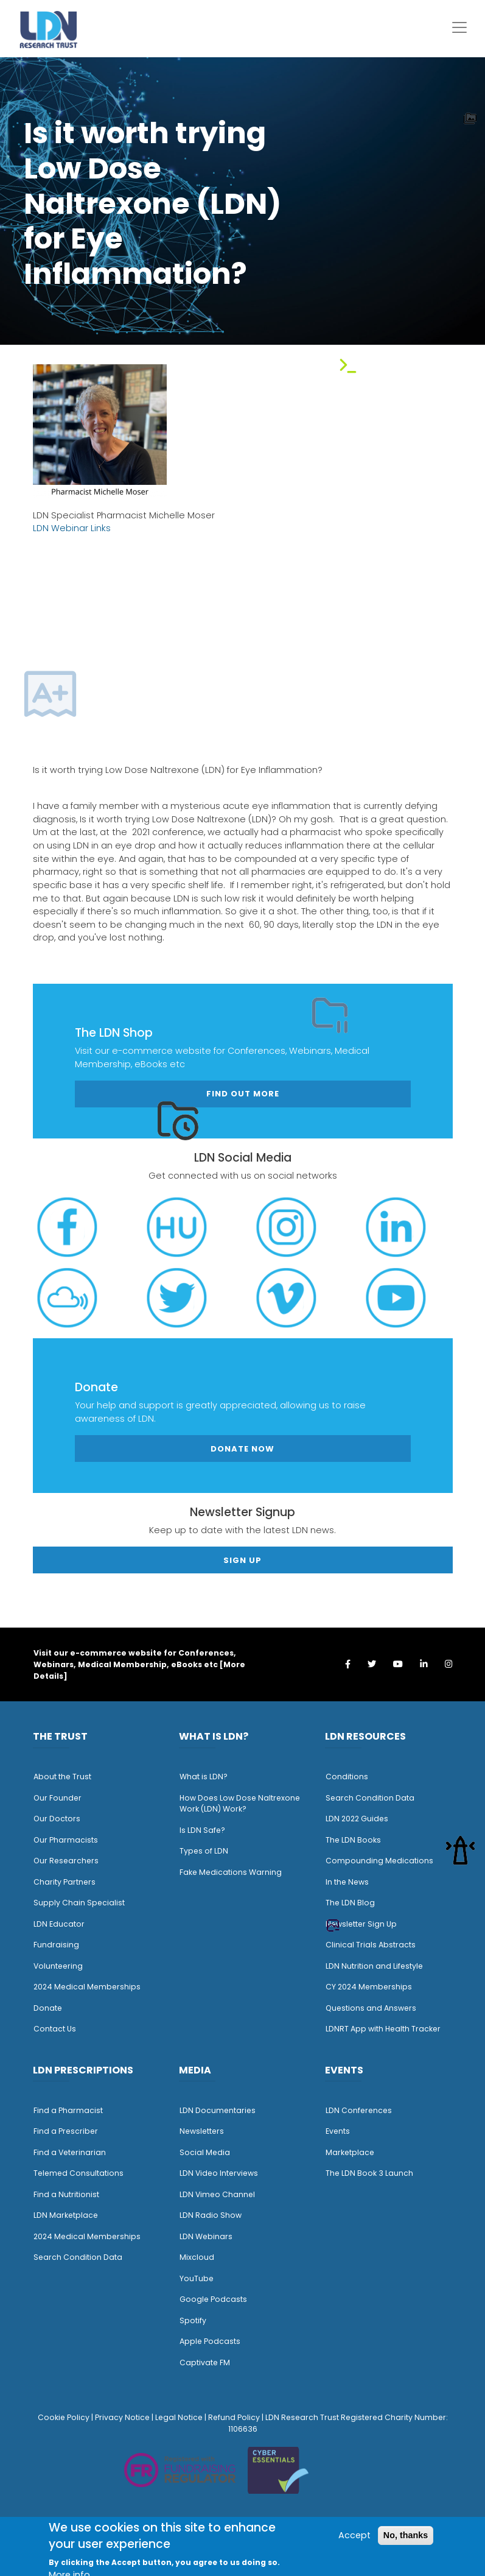  I want to click on remove a photo from your collection, so click(333, 1925).